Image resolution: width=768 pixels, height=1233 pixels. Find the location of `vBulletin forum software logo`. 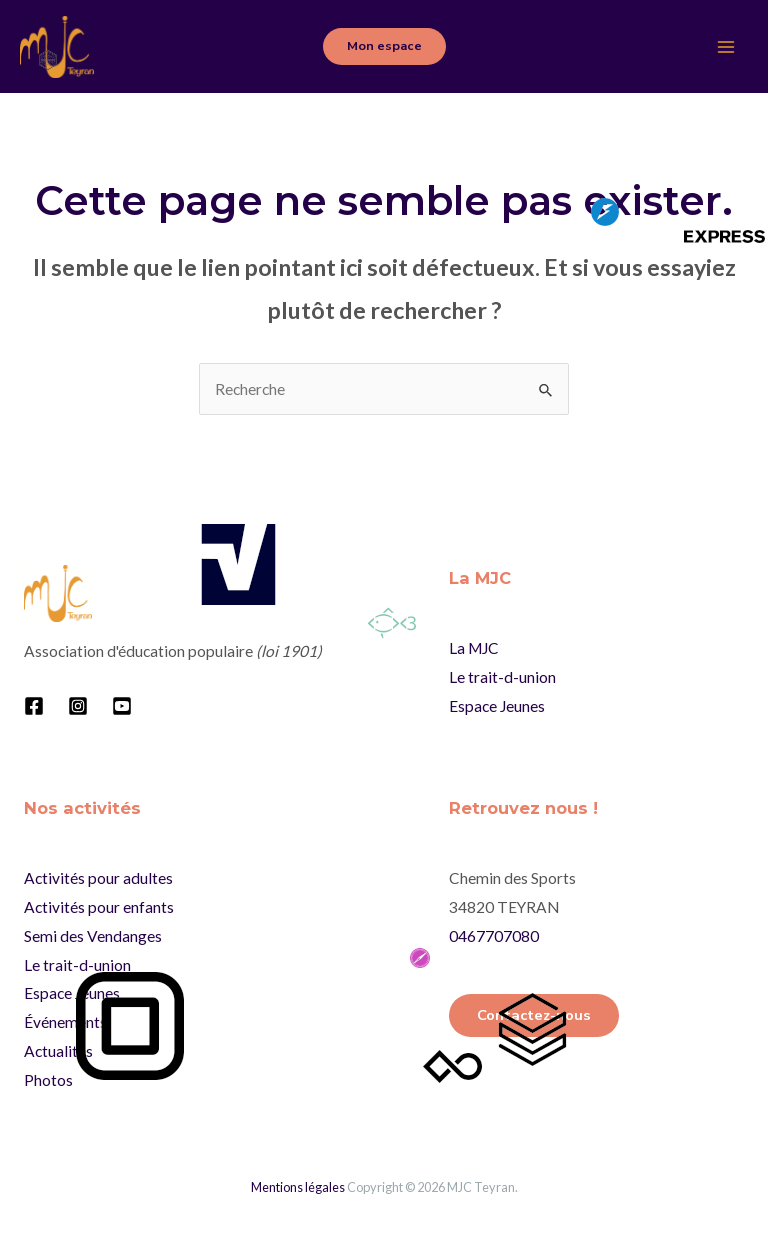

vBulletin forum software logo is located at coordinates (238, 564).